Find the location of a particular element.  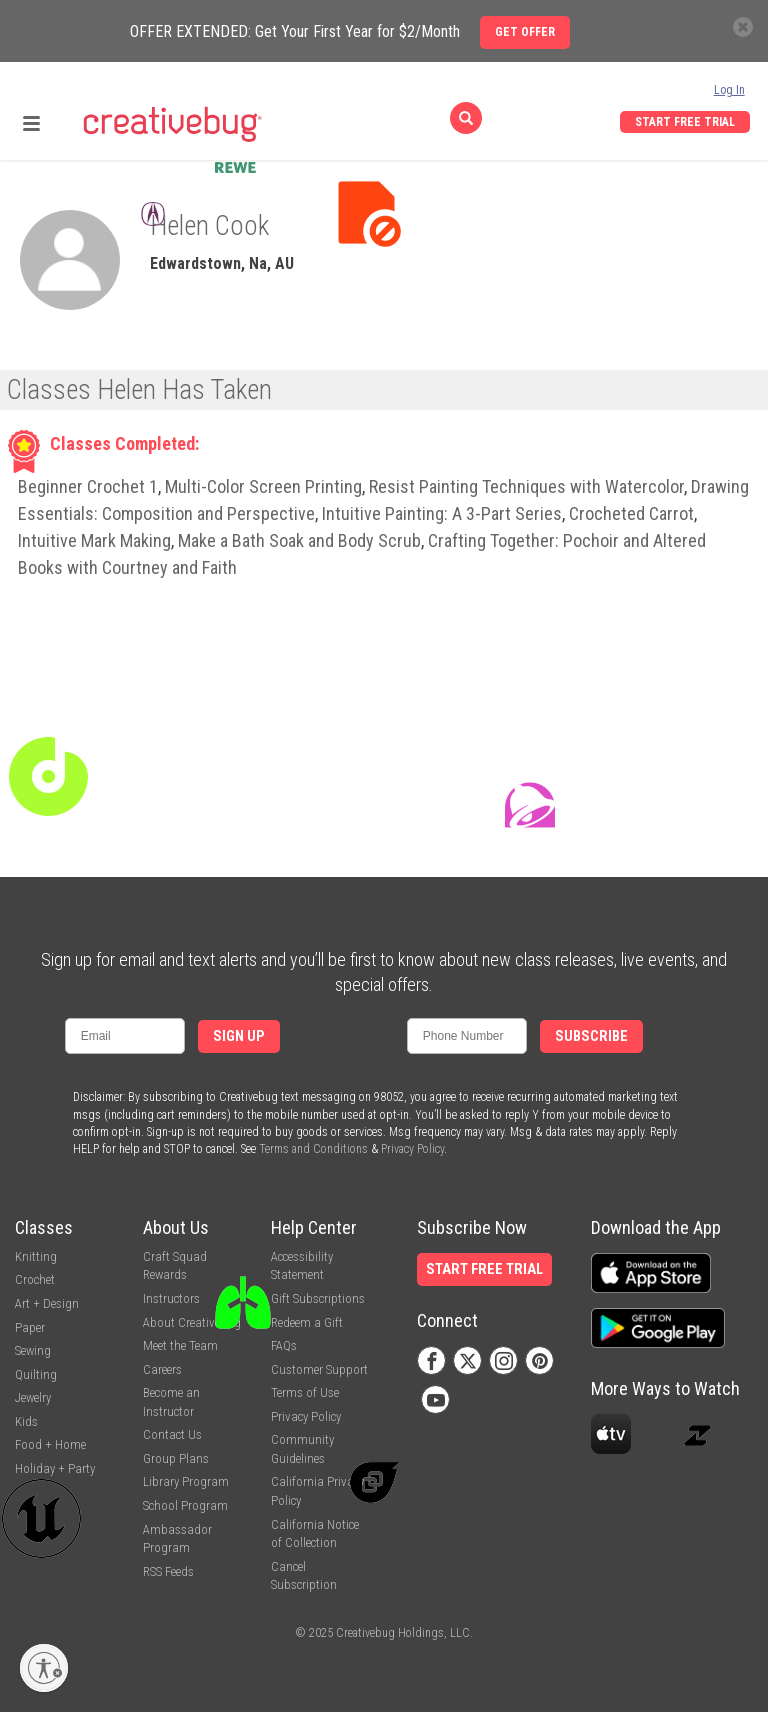

zincsearch logo is located at coordinates (697, 1435).